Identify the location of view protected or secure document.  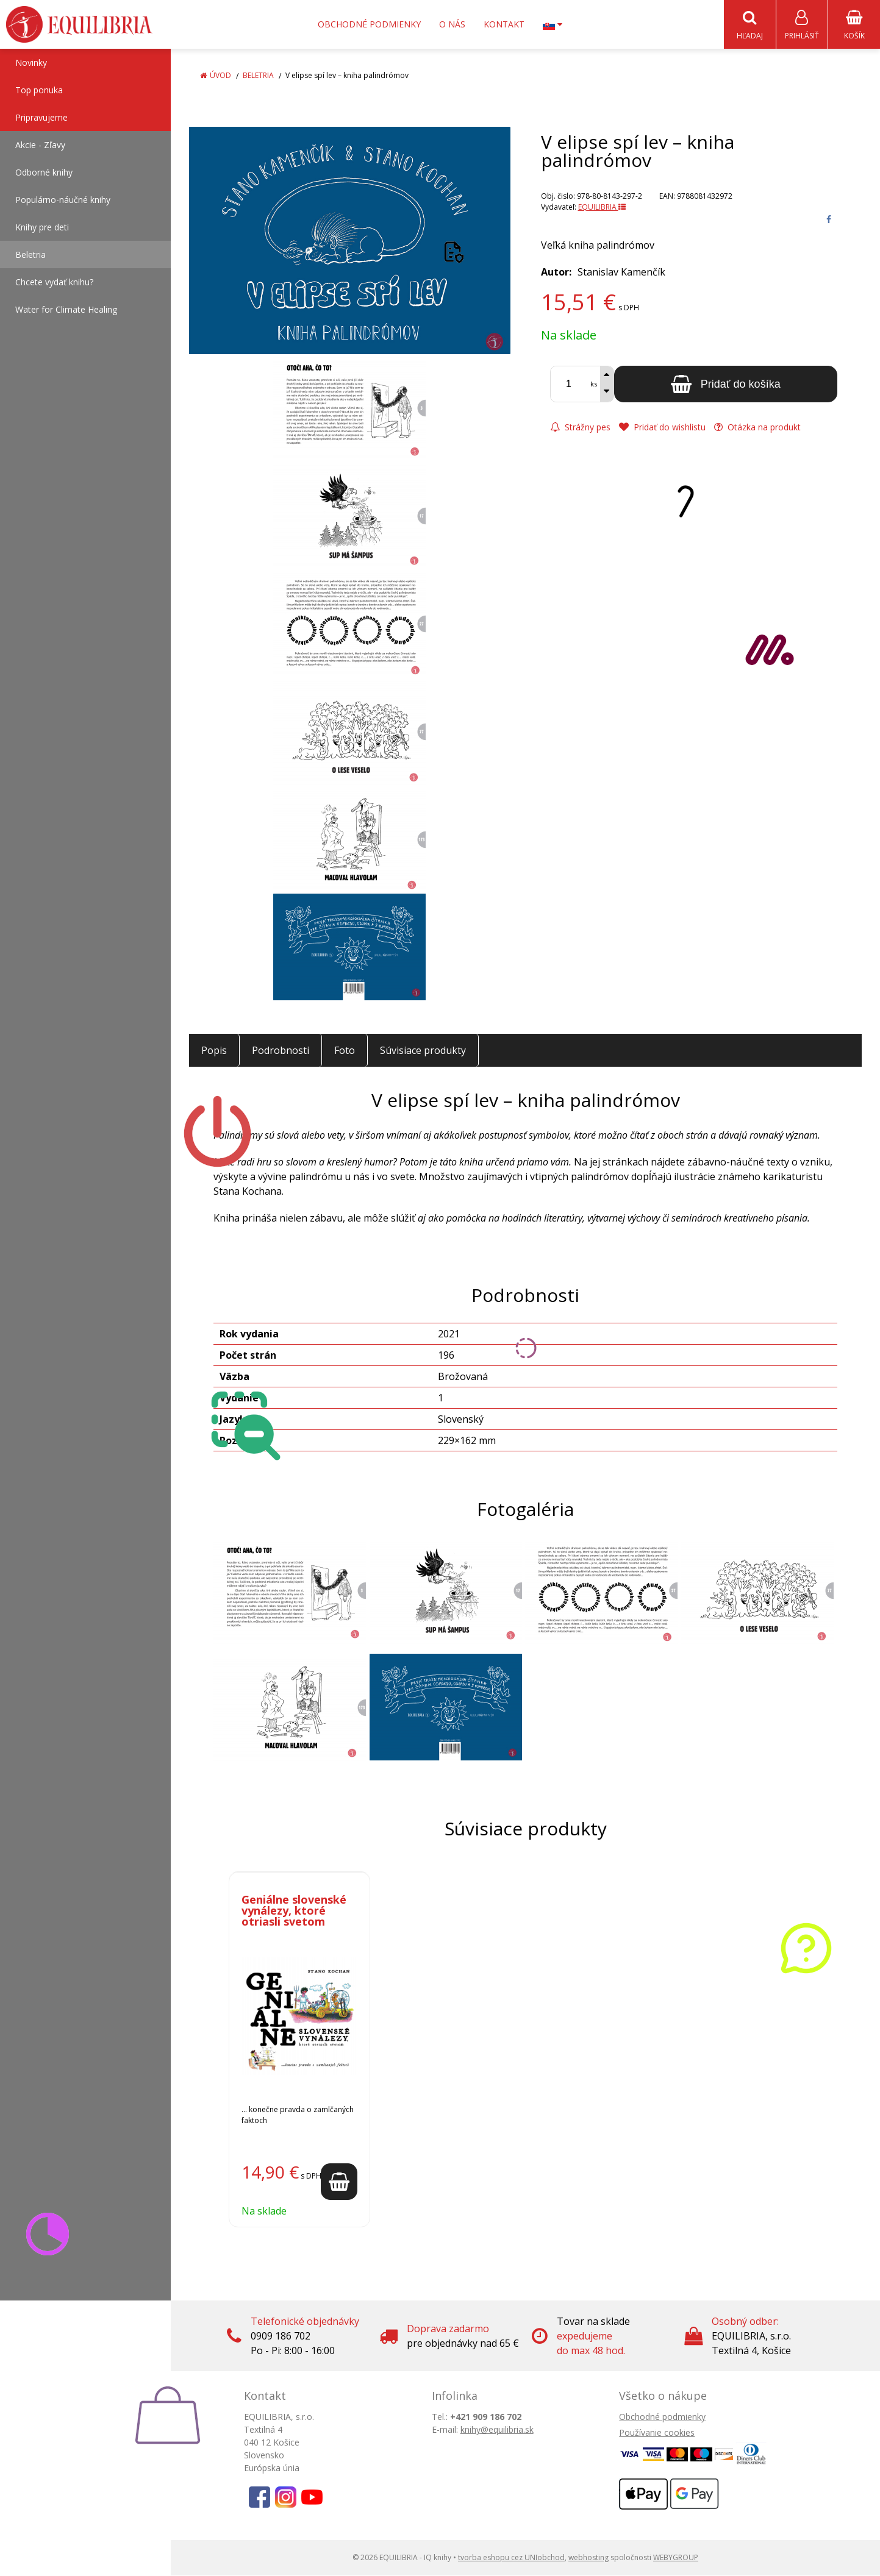
(454, 252).